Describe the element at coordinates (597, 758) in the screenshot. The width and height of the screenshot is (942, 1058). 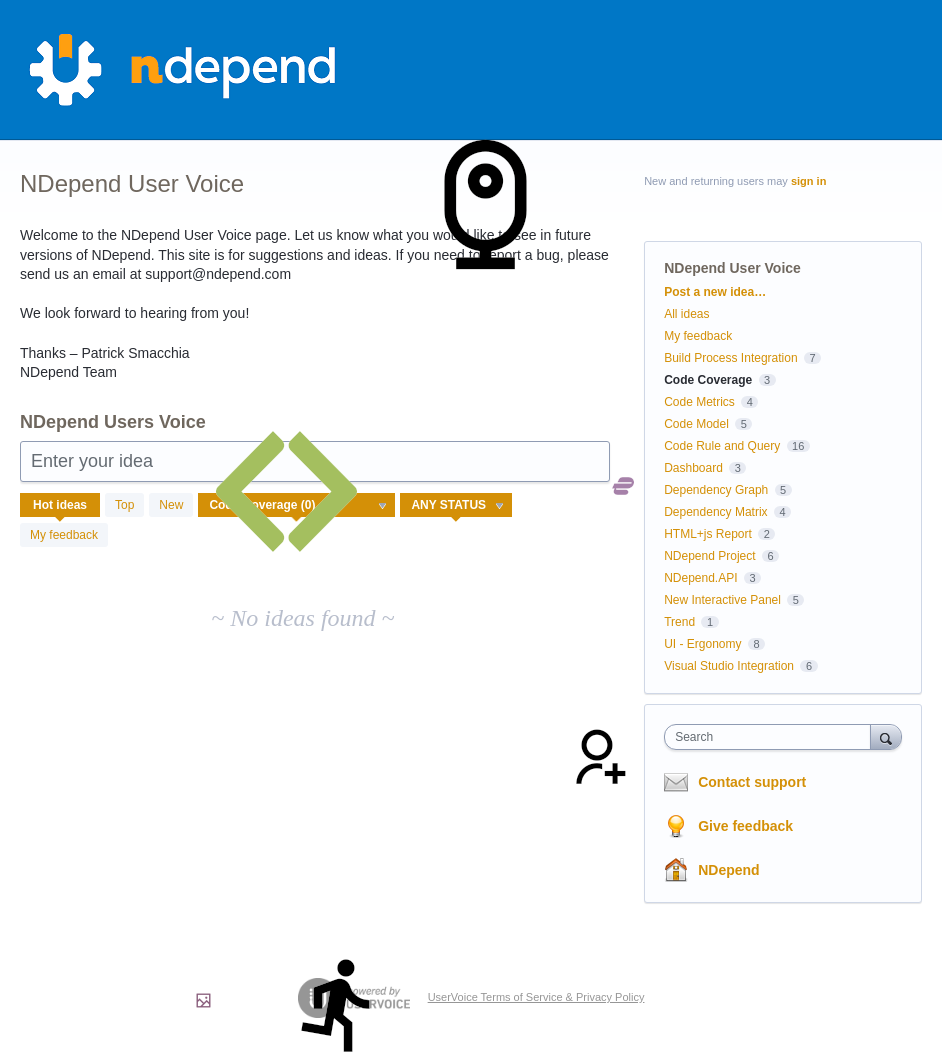
I see `add a new user or contact` at that location.